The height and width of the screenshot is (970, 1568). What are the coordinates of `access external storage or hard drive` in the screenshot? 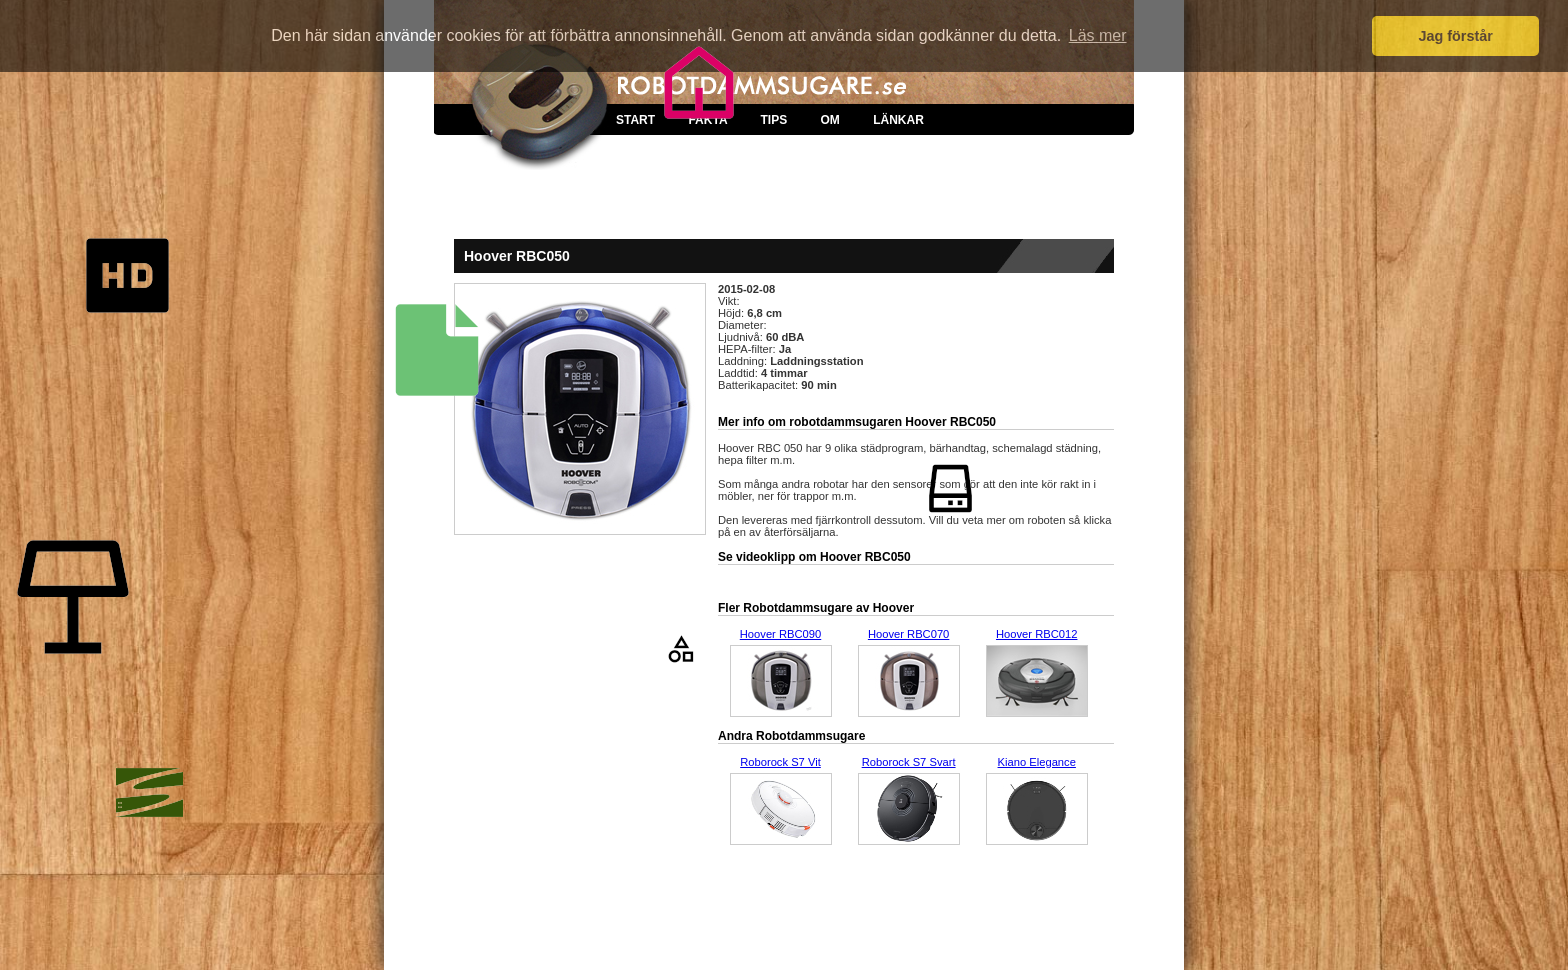 It's located at (950, 488).